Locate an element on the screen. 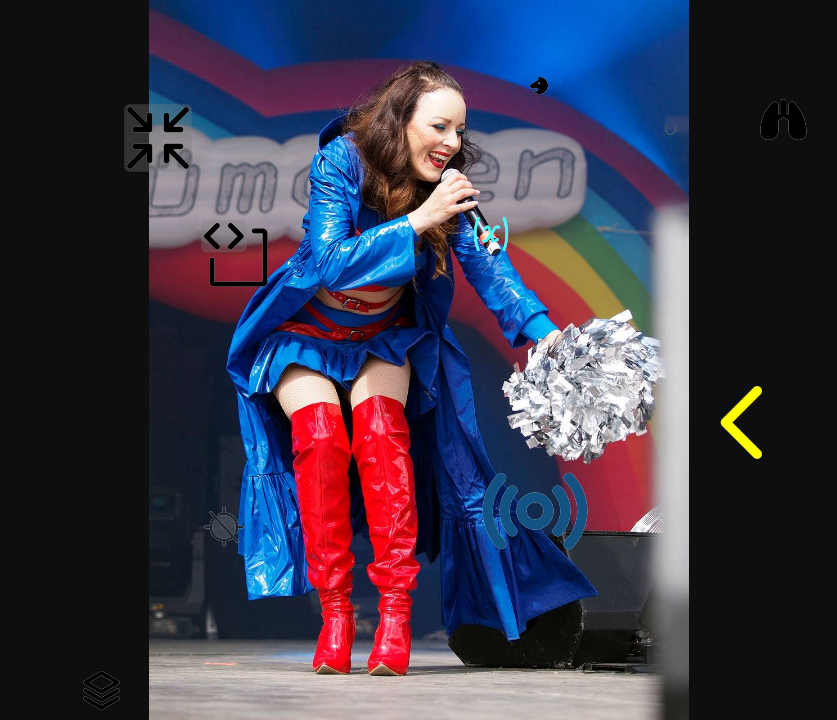  go back to the previous screen is located at coordinates (744, 422).